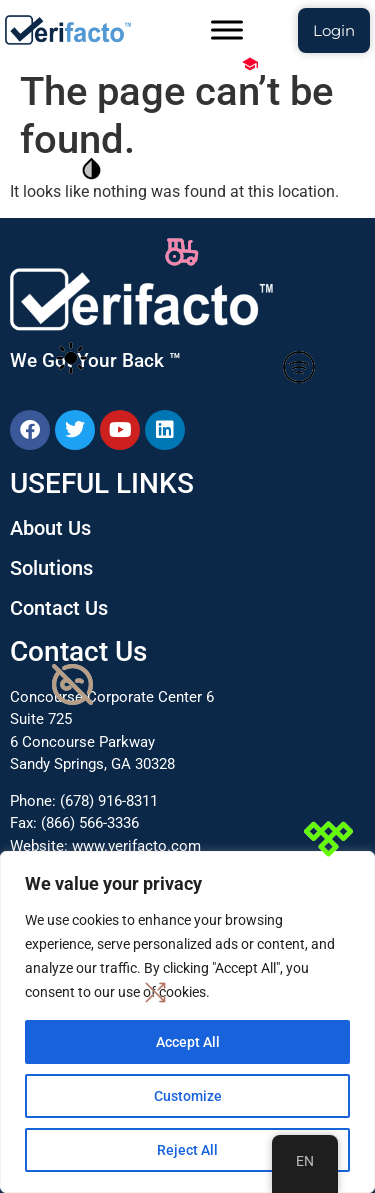 Image resolution: width=375 pixels, height=1193 pixels. I want to click on toggle color inversion or dark mode, so click(91, 168).